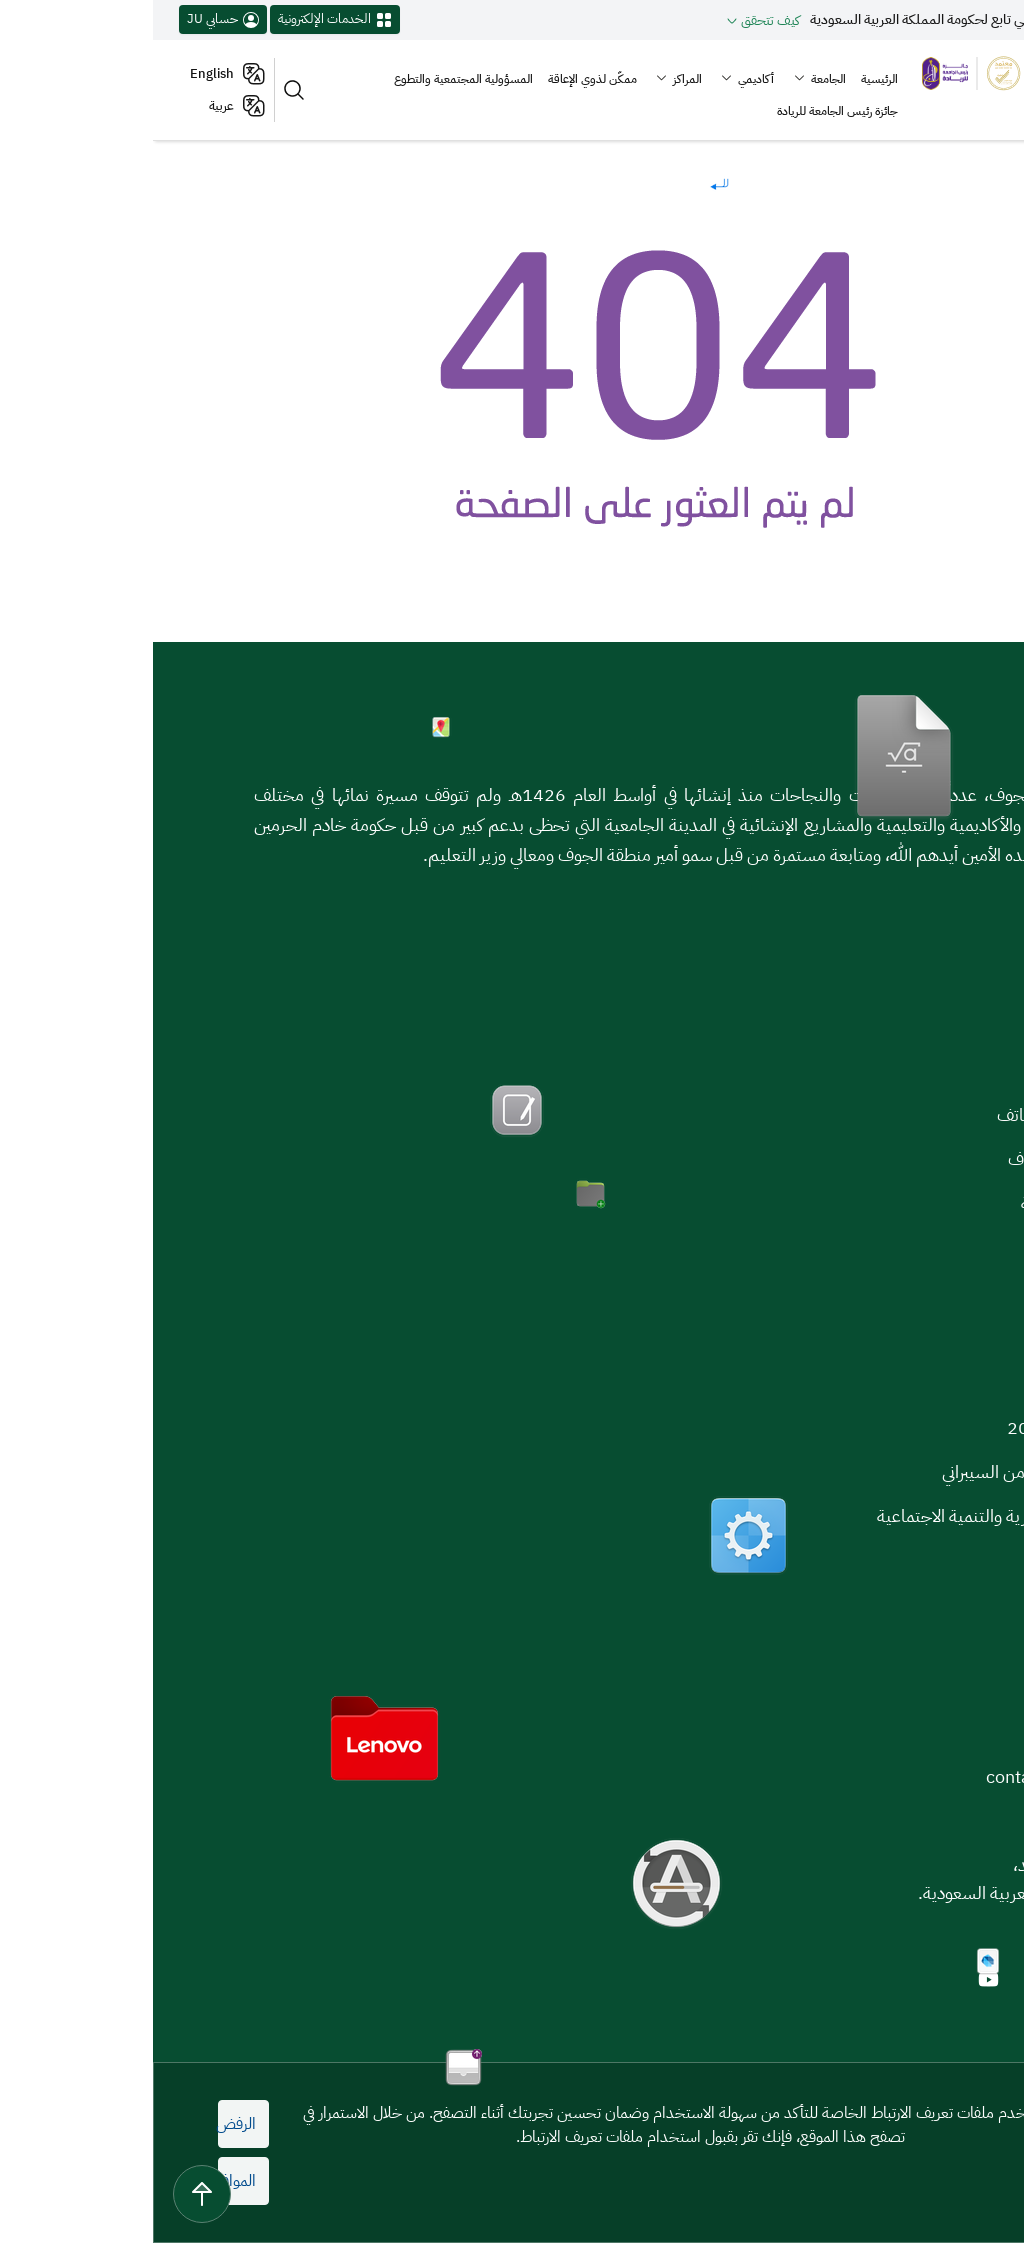 The image size is (1024, 2243). What do you see at coordinates (517, 1111) in the screenshot?
I see `open composer preferences` at bounding box center [517, 1111].